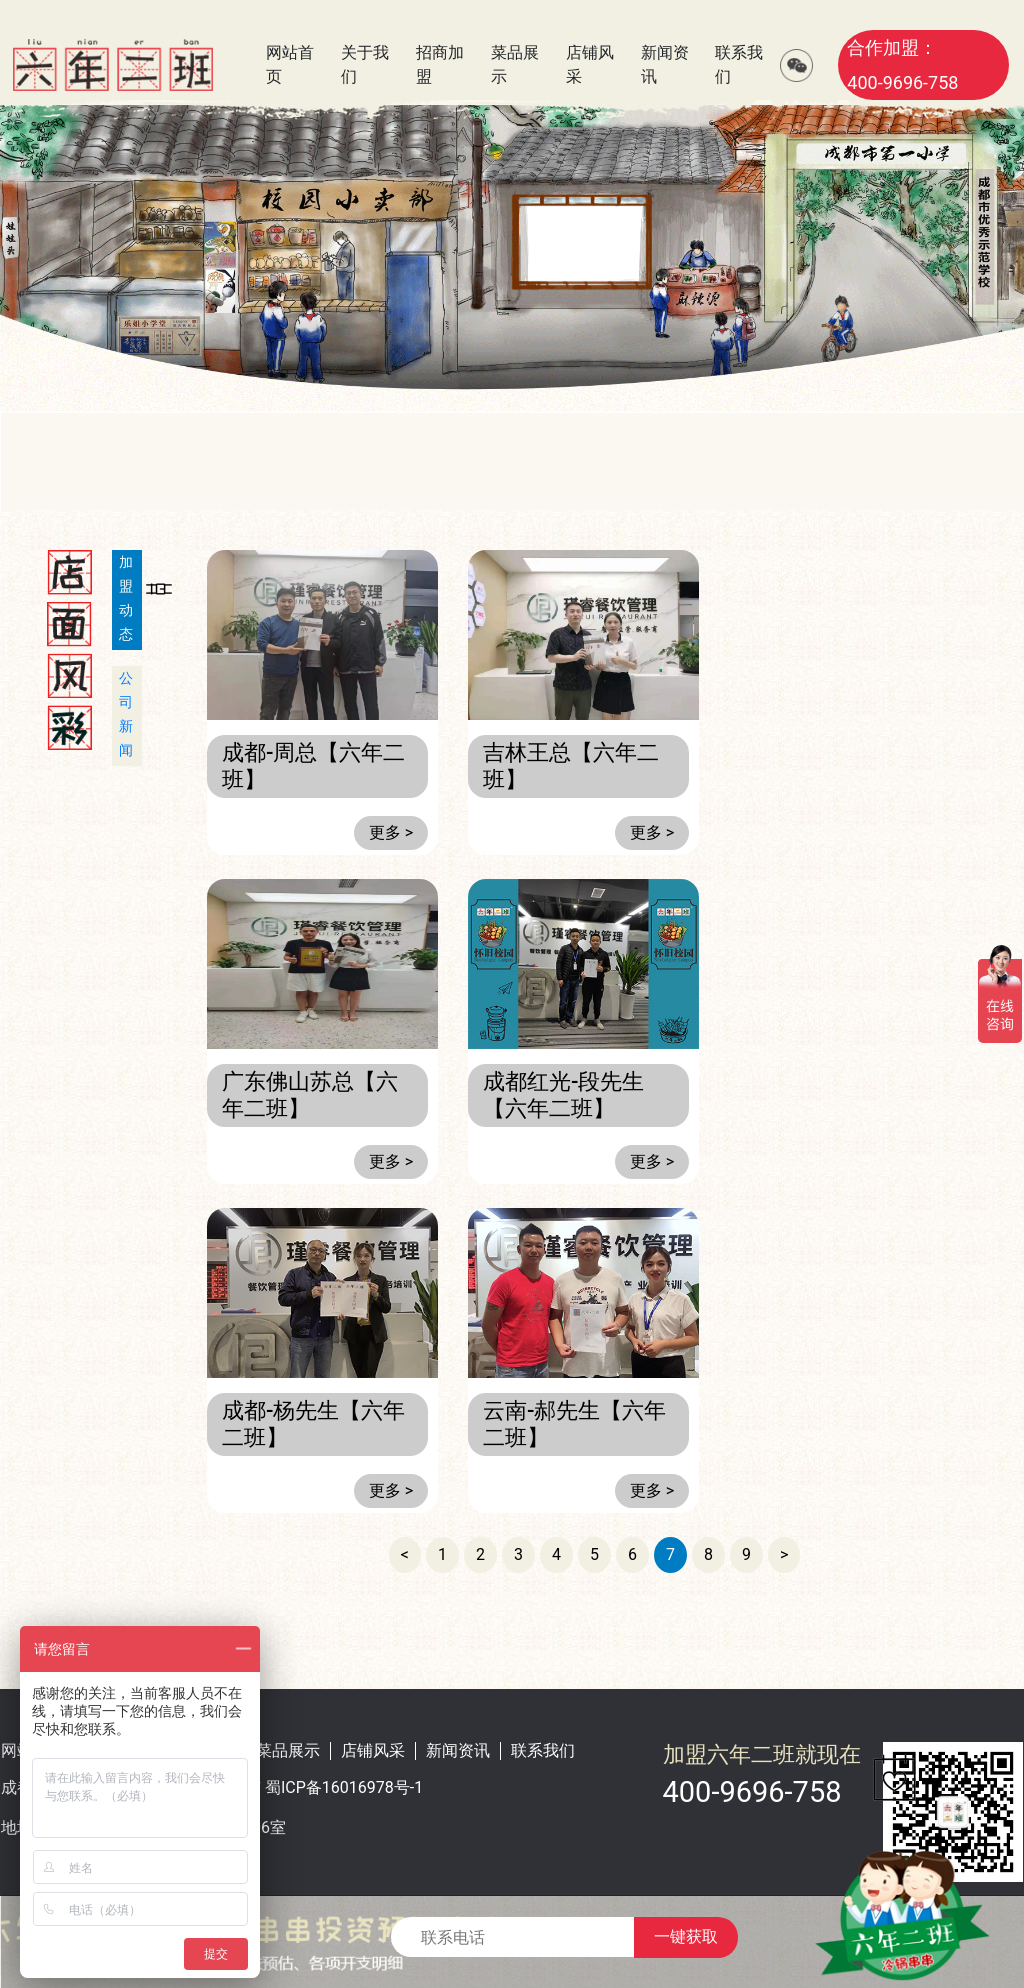  What do you see at coordinates (894, 1779) in the screenshot?
I see `view favorite or loved events` at bounding box center [894, 1779].